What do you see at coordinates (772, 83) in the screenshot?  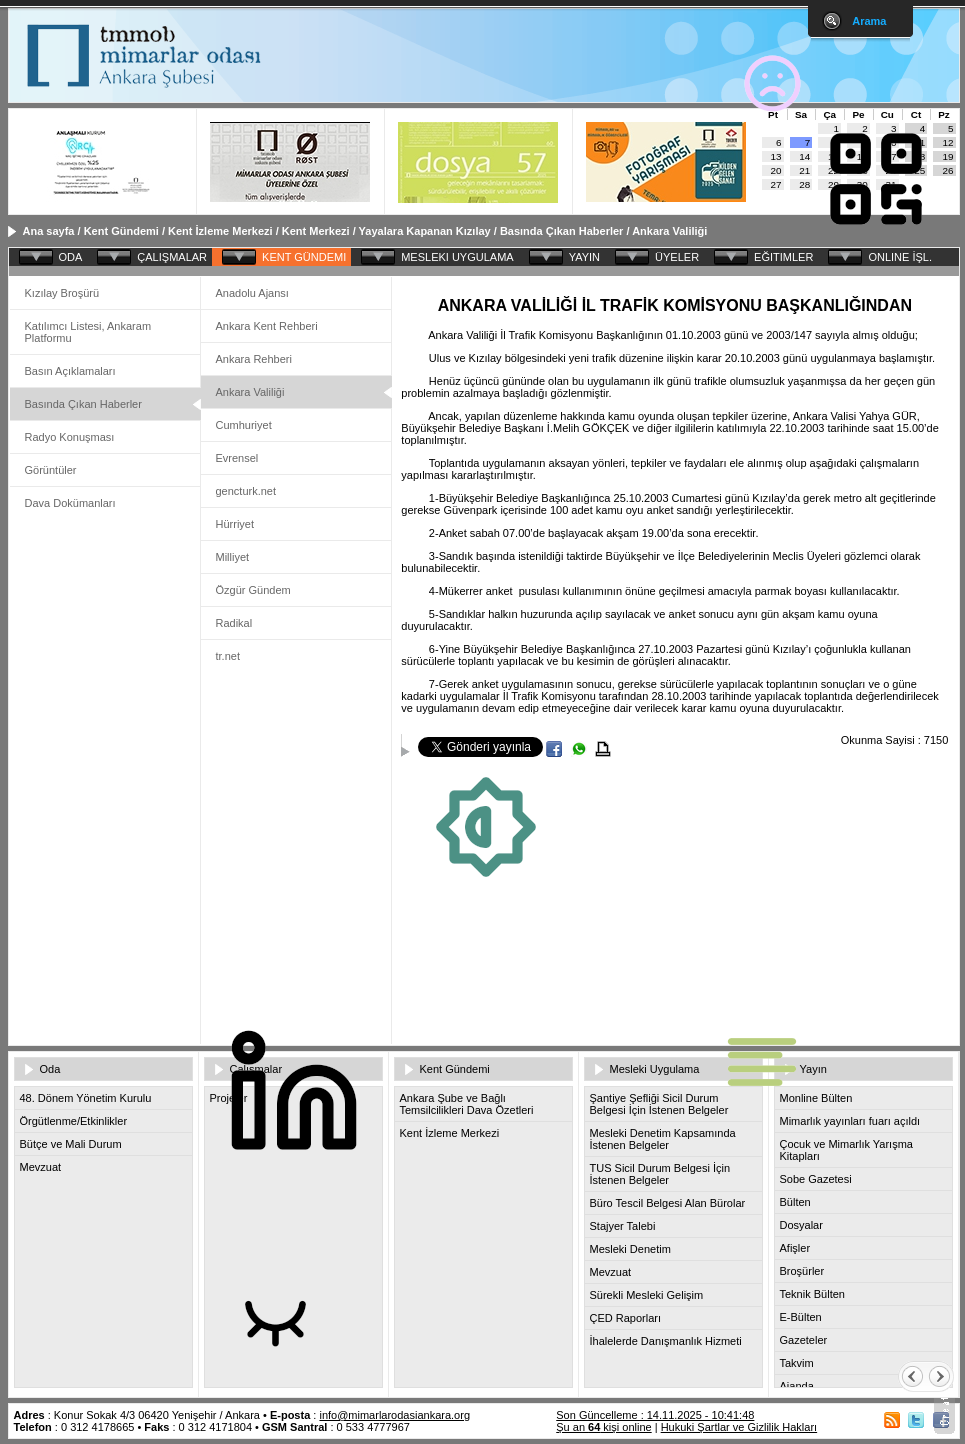 I see `submit negative feedback or rating` at bounding box center [772, 83].